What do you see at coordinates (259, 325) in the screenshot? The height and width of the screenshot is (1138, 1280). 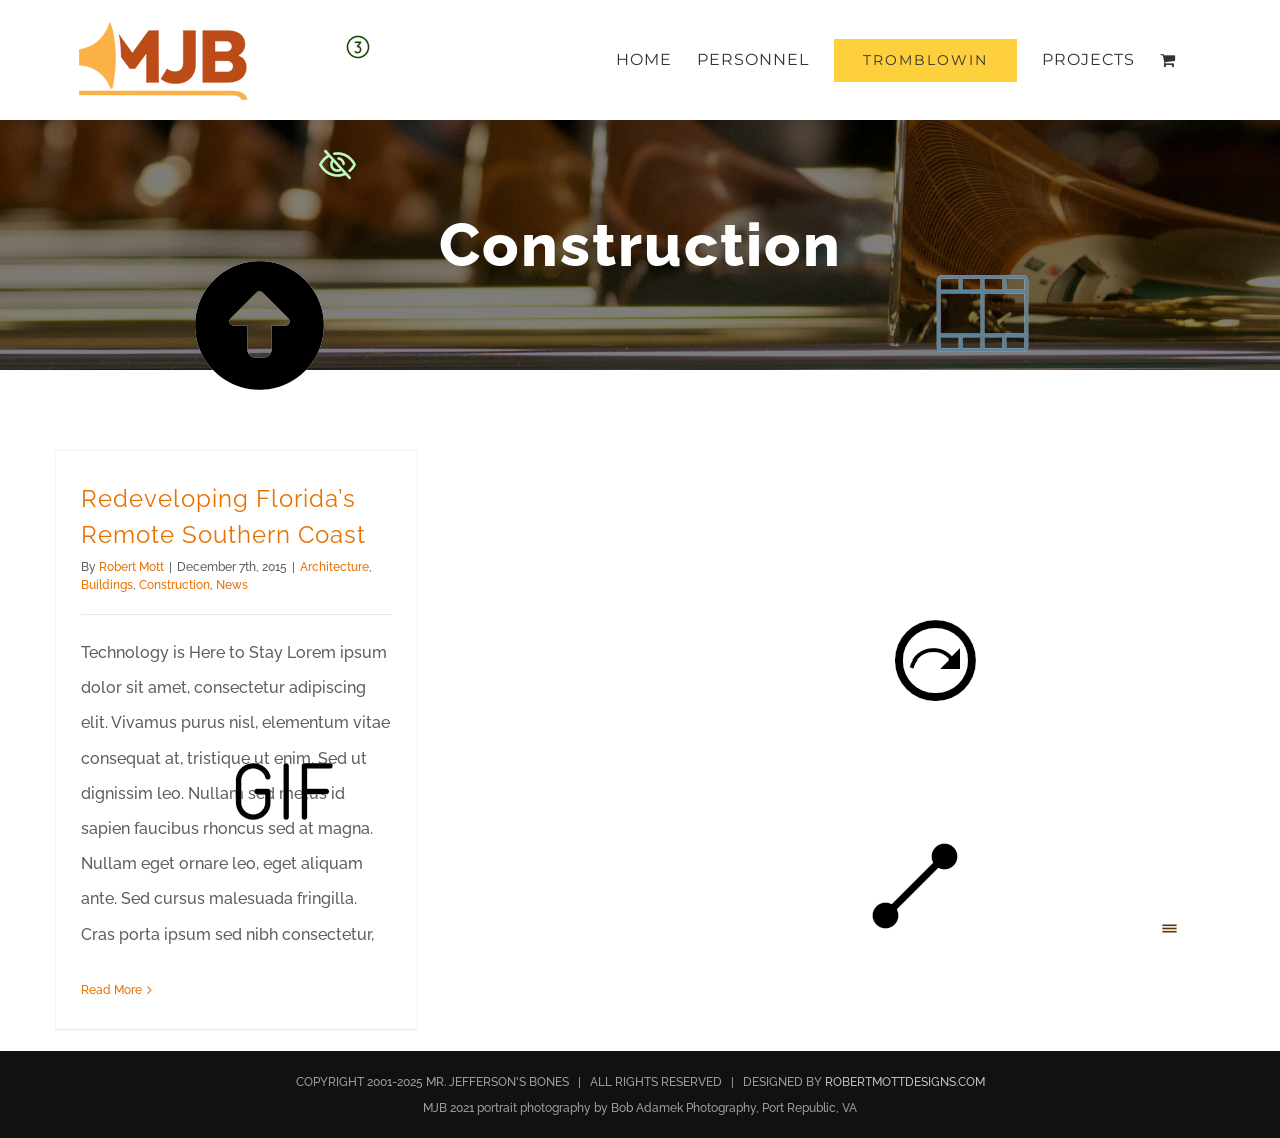 I see `scroll to top of page` at bounding box center [259, 325].